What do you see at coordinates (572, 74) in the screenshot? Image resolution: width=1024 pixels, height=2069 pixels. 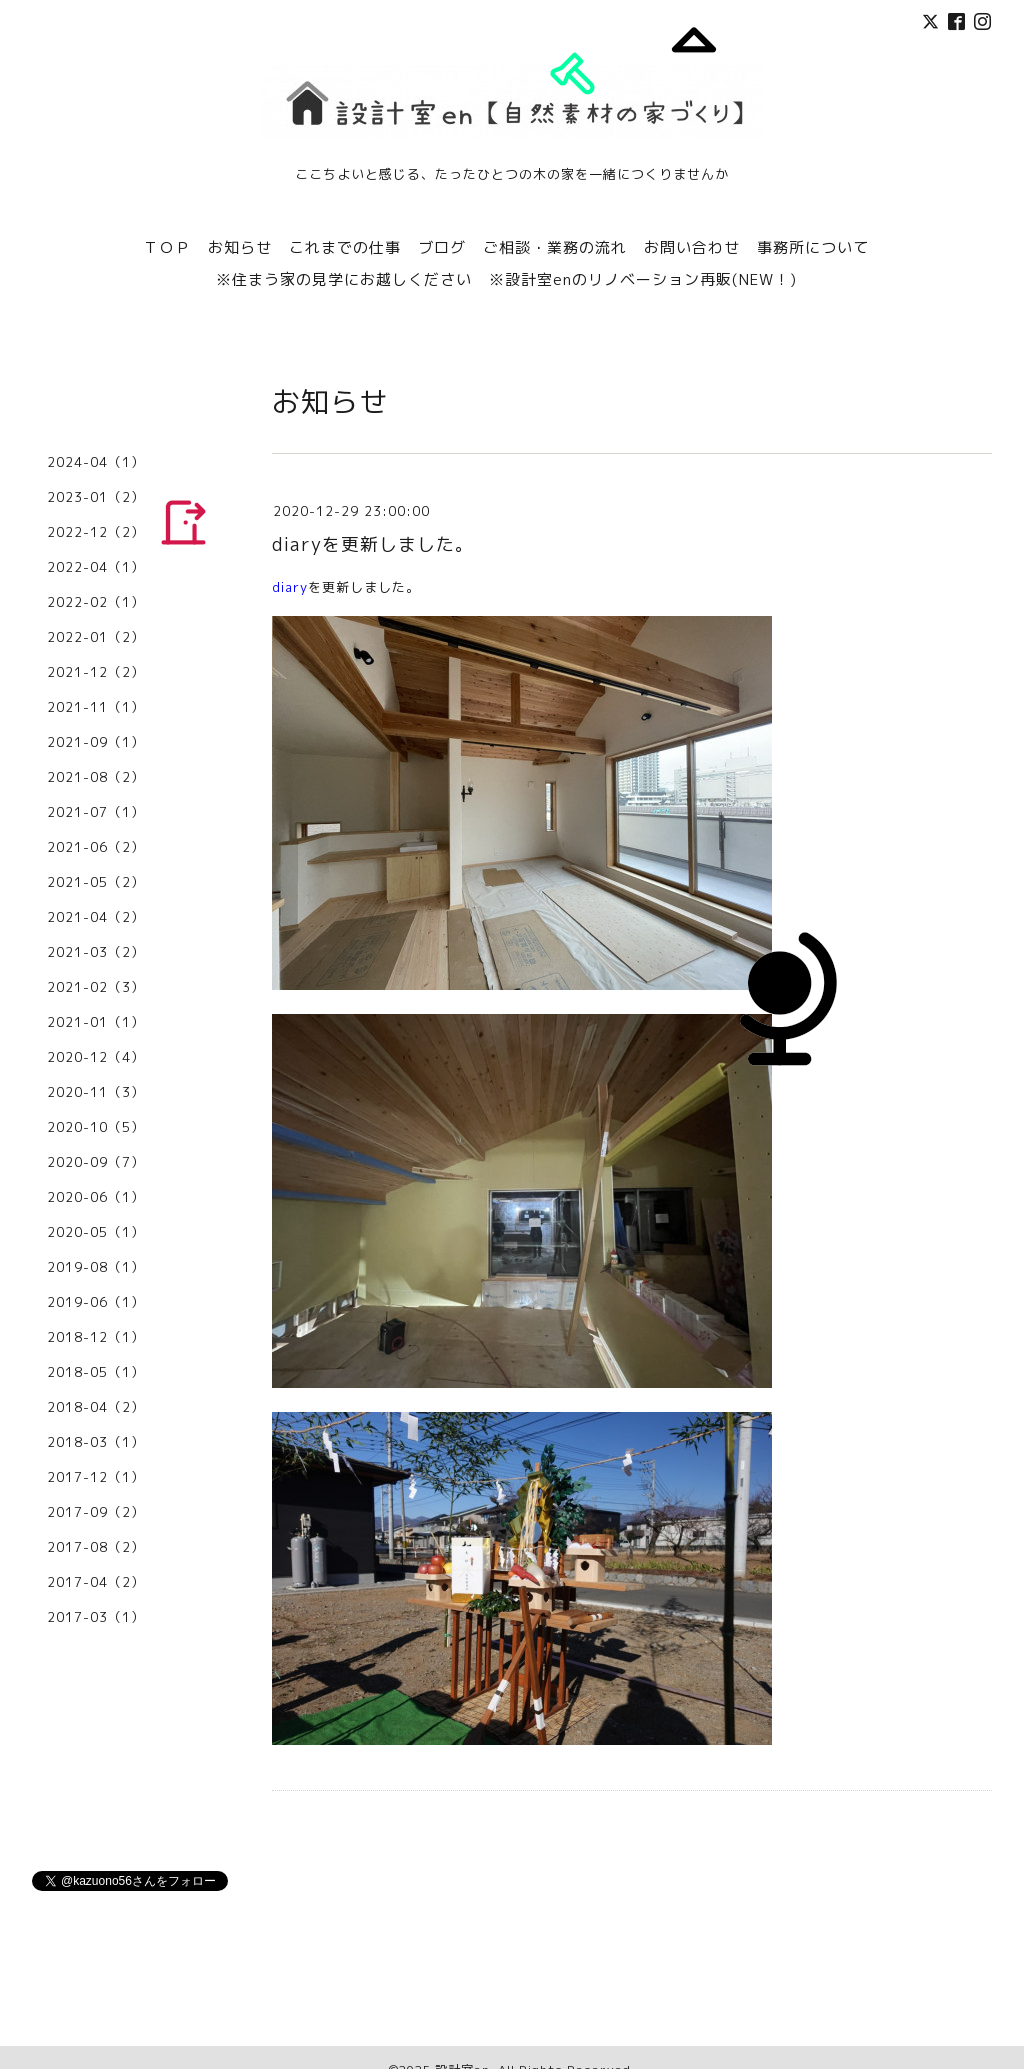 I see `access crafting or woodcutting tools` at bounding box center [572, 74].